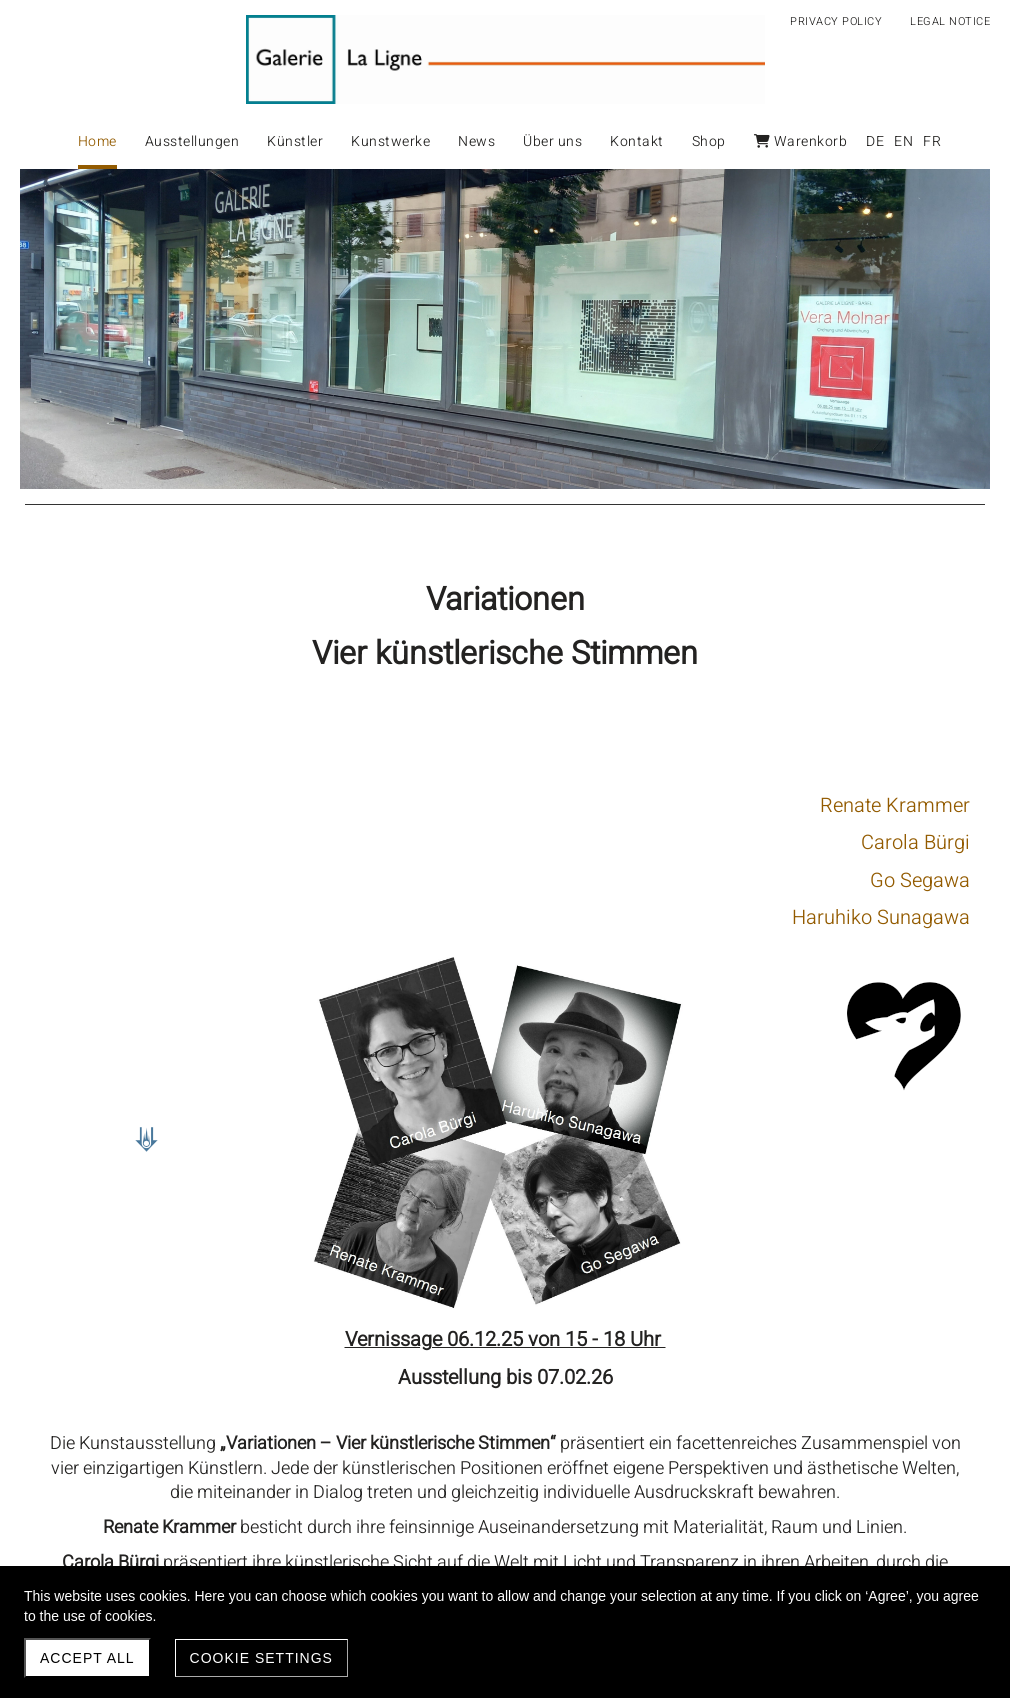 The height and width of the screenshot is (1698, 1010). I want to click on support animal welfare or pet rescue organizations, so click(903, 1036).